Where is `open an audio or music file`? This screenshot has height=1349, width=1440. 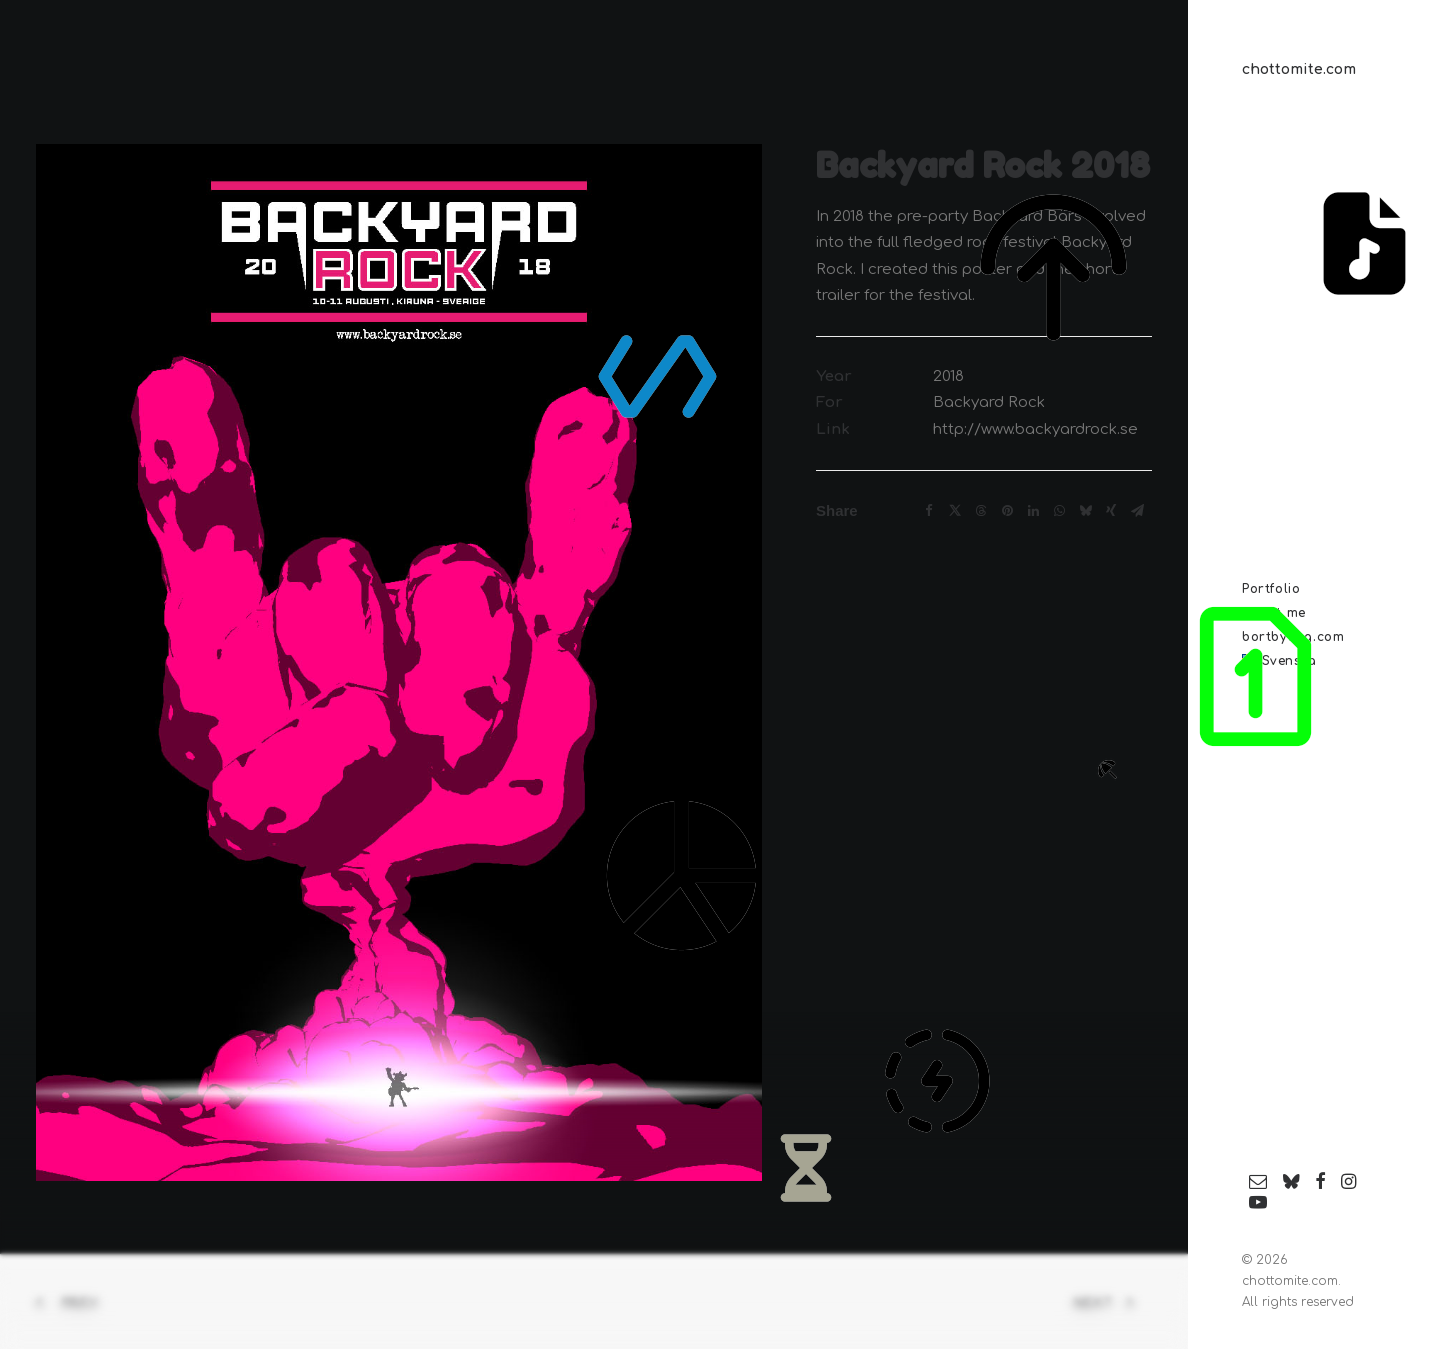 open an audio or music file is located at coordinates (1364, 243).